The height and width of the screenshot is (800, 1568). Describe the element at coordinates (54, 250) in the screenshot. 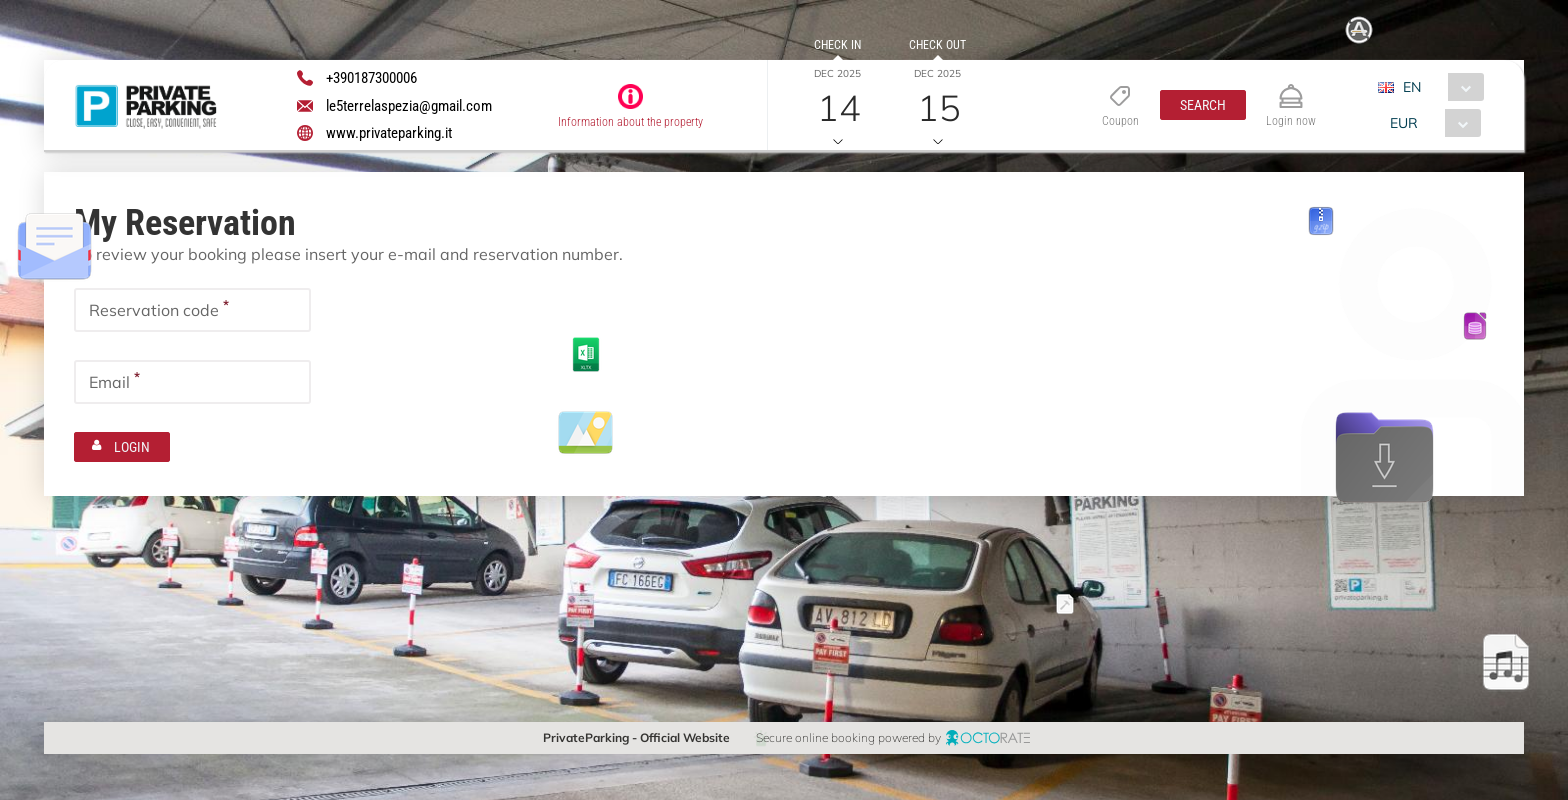

I see `indicates a message has been read` at that location.